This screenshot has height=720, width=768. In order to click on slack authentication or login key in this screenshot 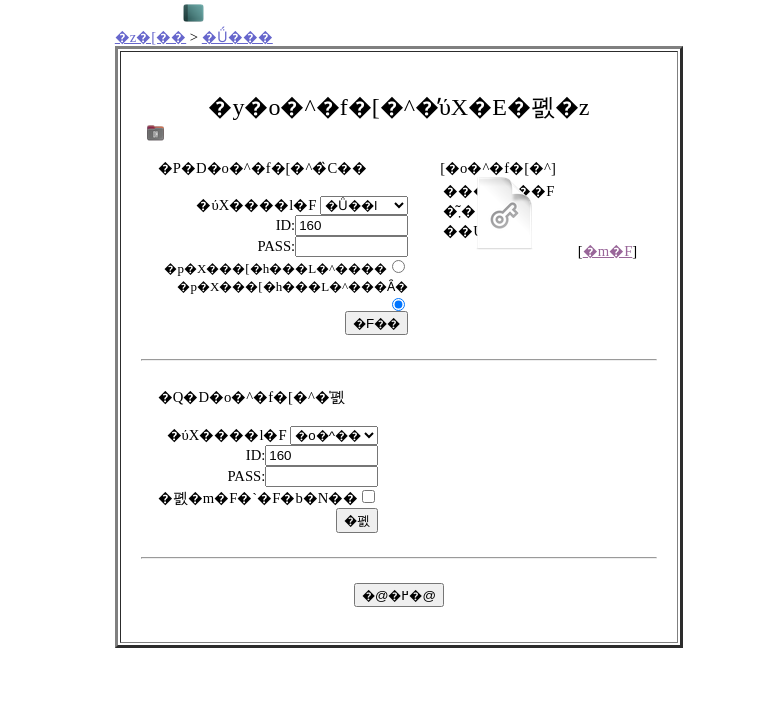, I will do `click(504, 214)`.